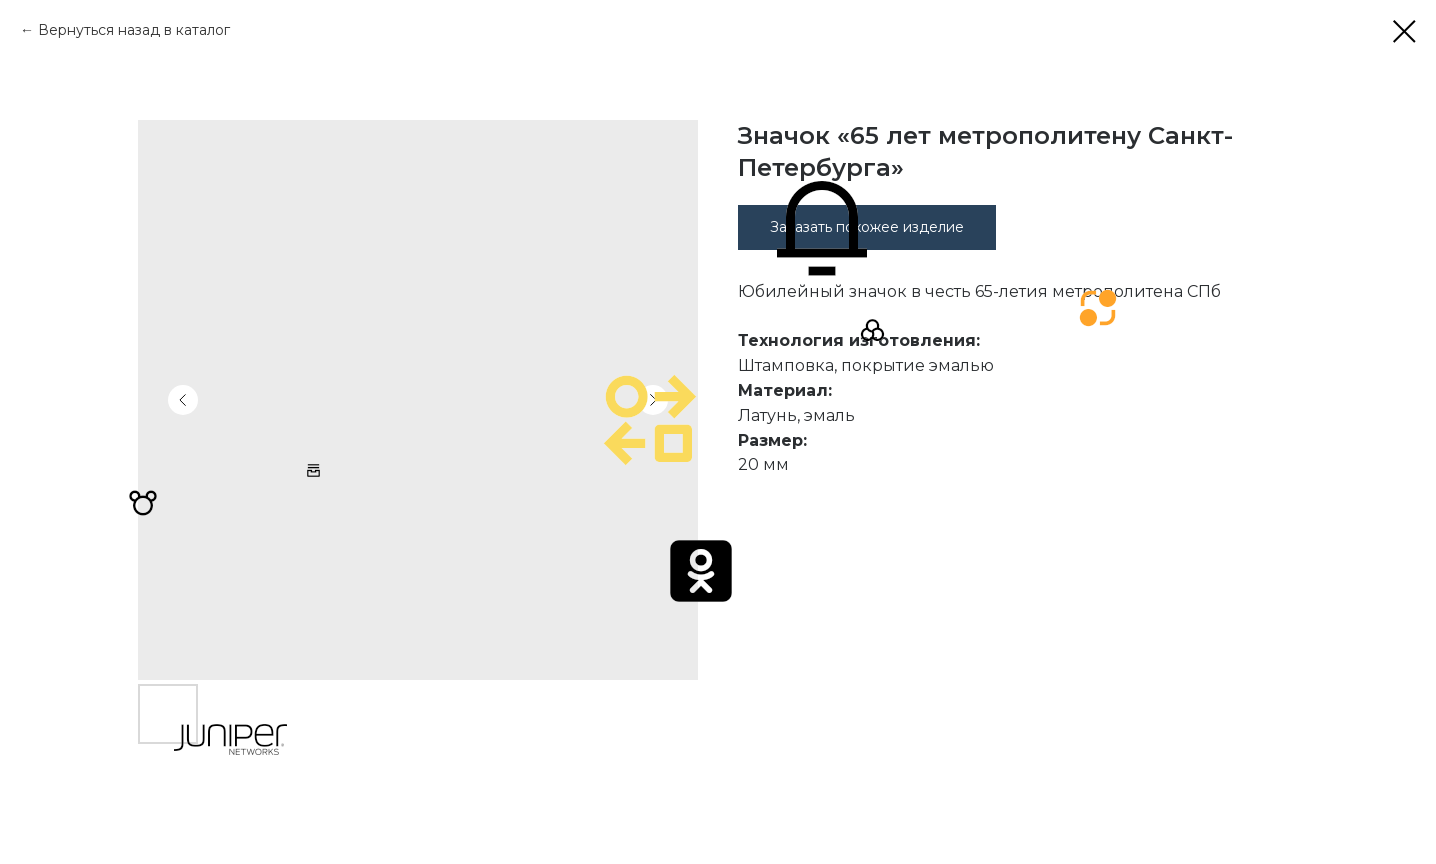 Image resolution: width=1436 pixels, height=864 pixels. What do you see at coordinates (872, 331) in the screenshot?
I see `adjust color filter settings` at bounding box center [872, 331].